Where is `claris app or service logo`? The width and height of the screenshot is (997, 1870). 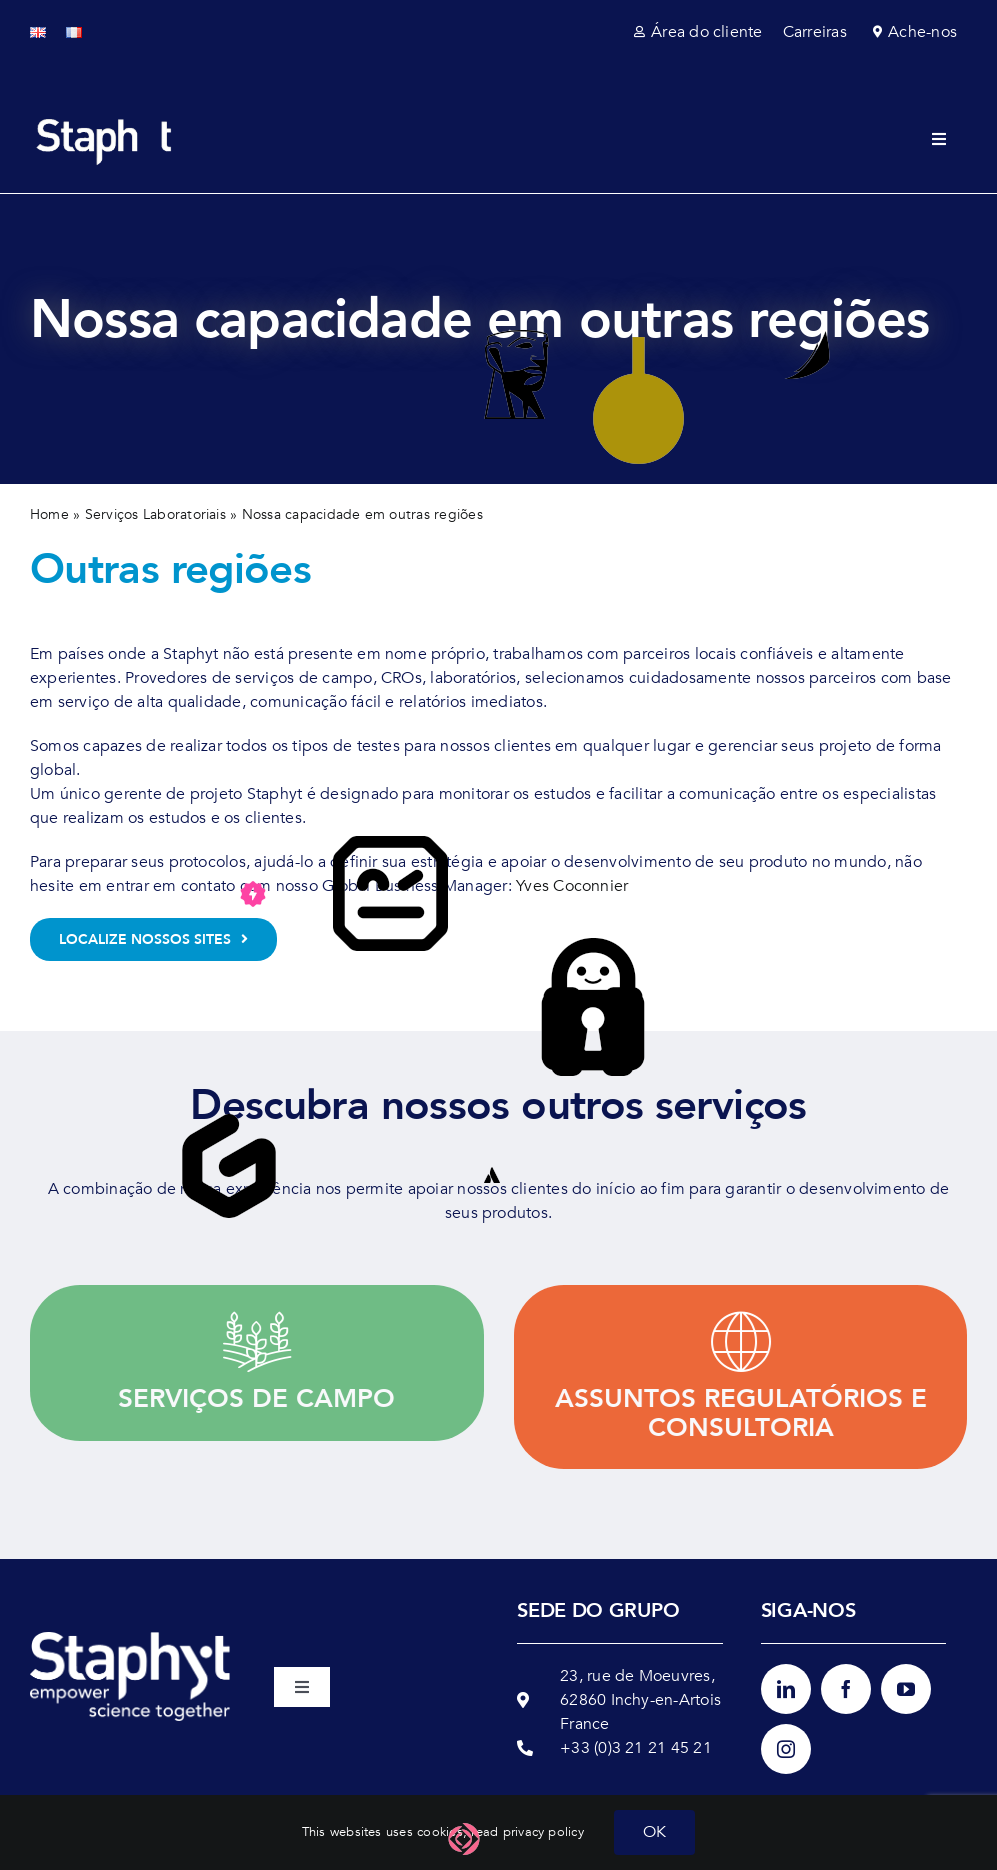
claris app or service logo is located at coordinates (464, 1839).